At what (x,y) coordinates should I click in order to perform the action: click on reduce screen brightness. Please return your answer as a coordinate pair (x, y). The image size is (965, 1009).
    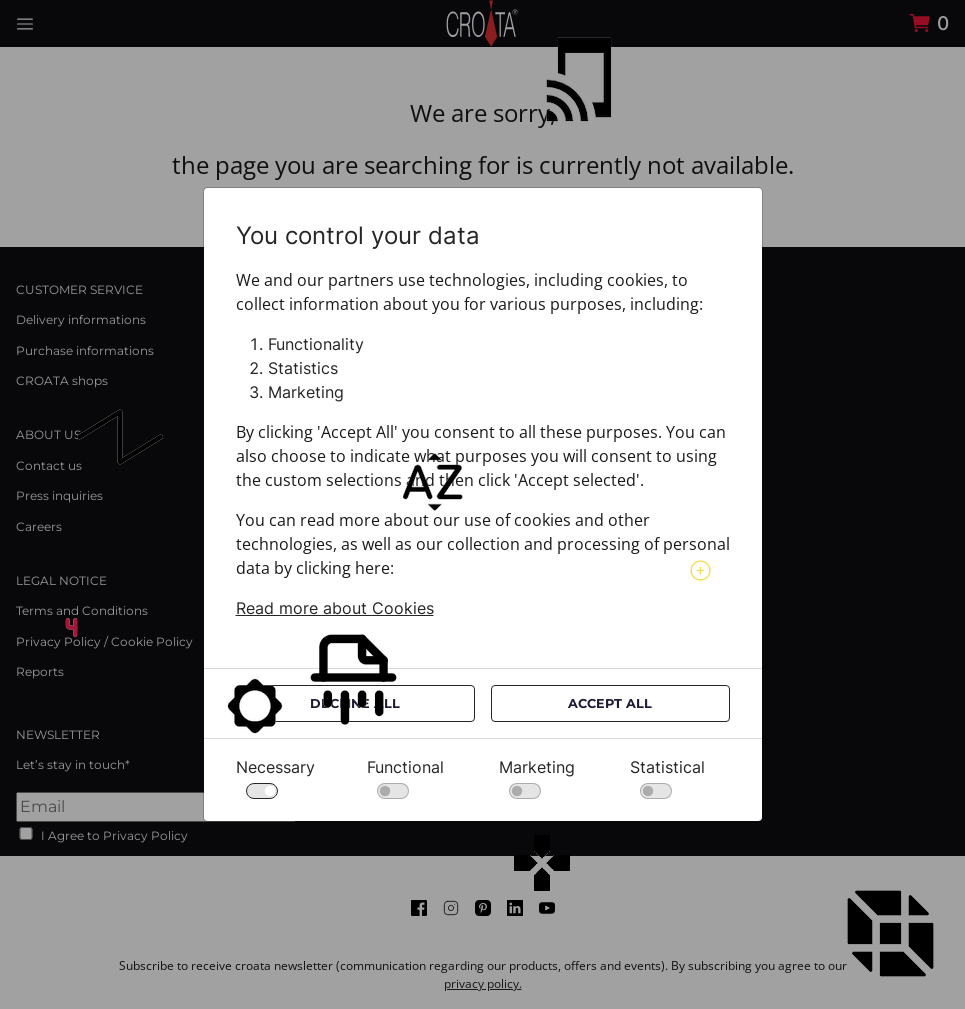
    Looking at the image, I should click on (255, 706).